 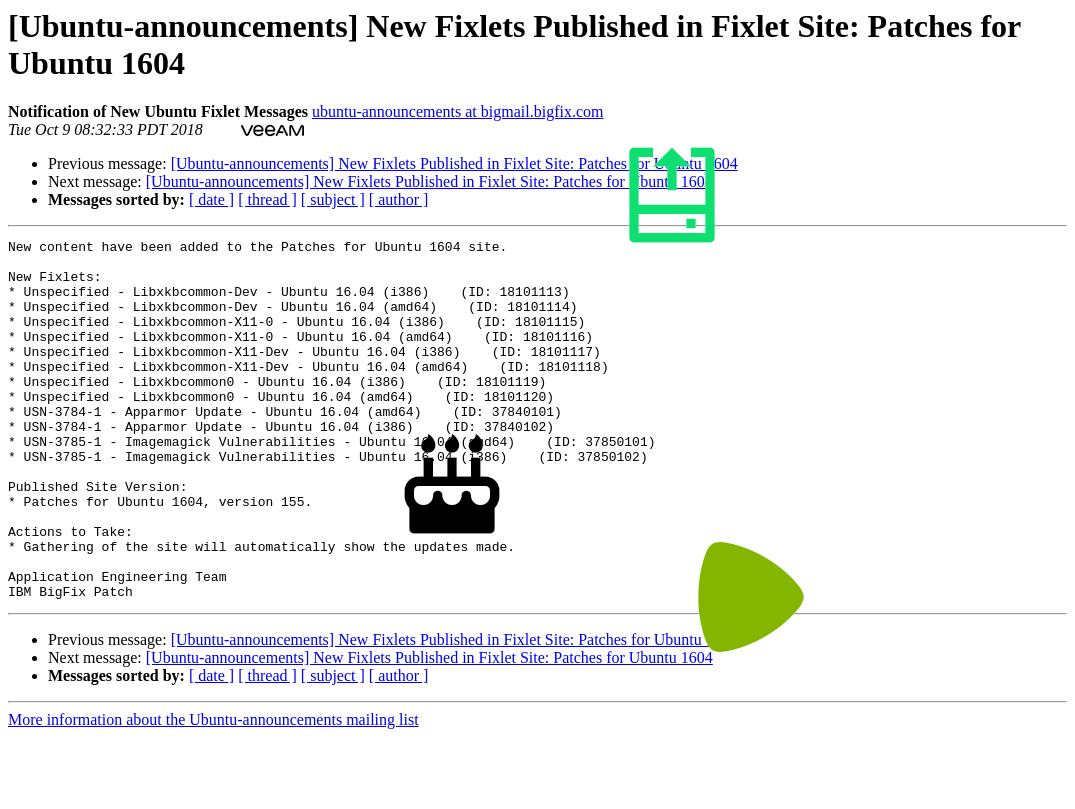 What do you see at coordinates (672, 195) in the screenshot?
I see `uninstall an application` at bounding box center [672, 195].